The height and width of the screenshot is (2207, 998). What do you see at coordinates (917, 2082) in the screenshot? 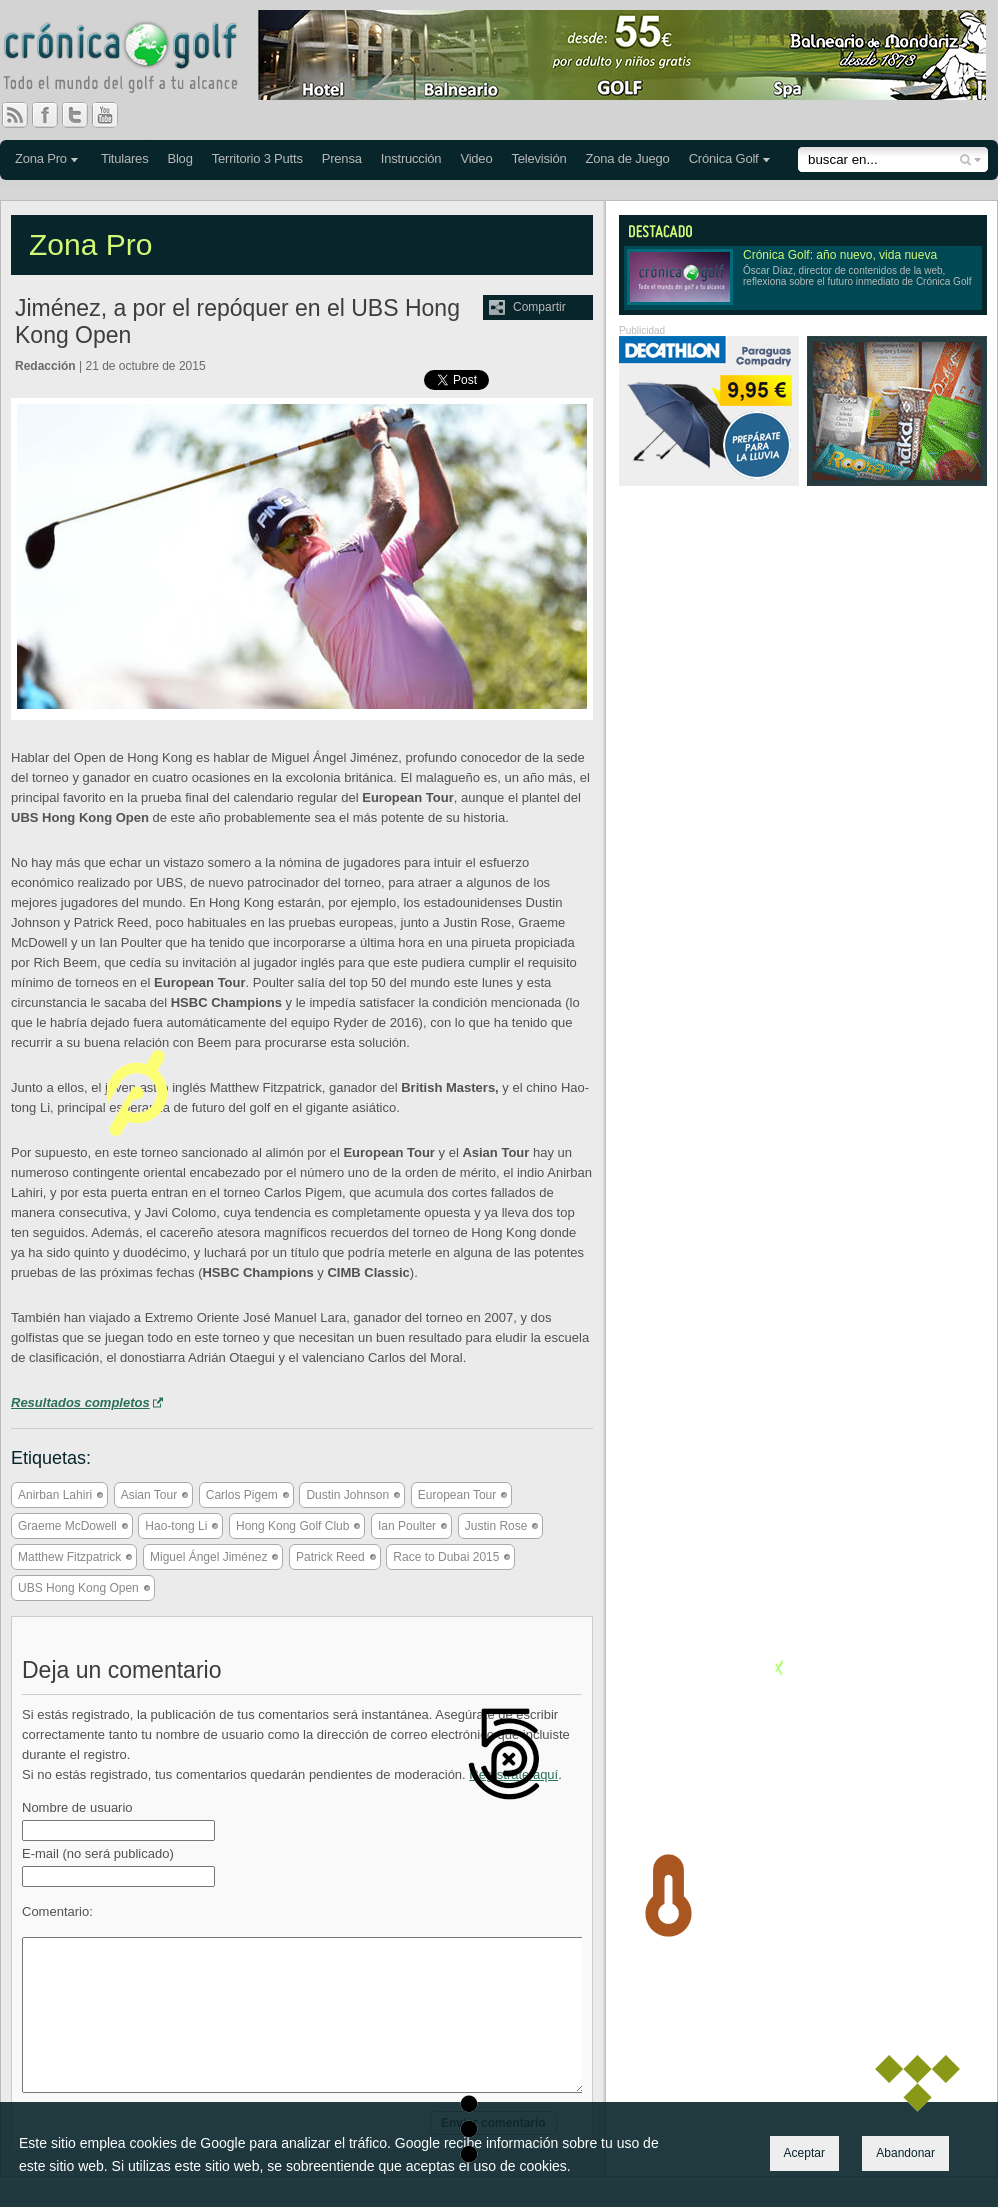
I see `open tidal music streaming app` at bounding box center [917, 2082].